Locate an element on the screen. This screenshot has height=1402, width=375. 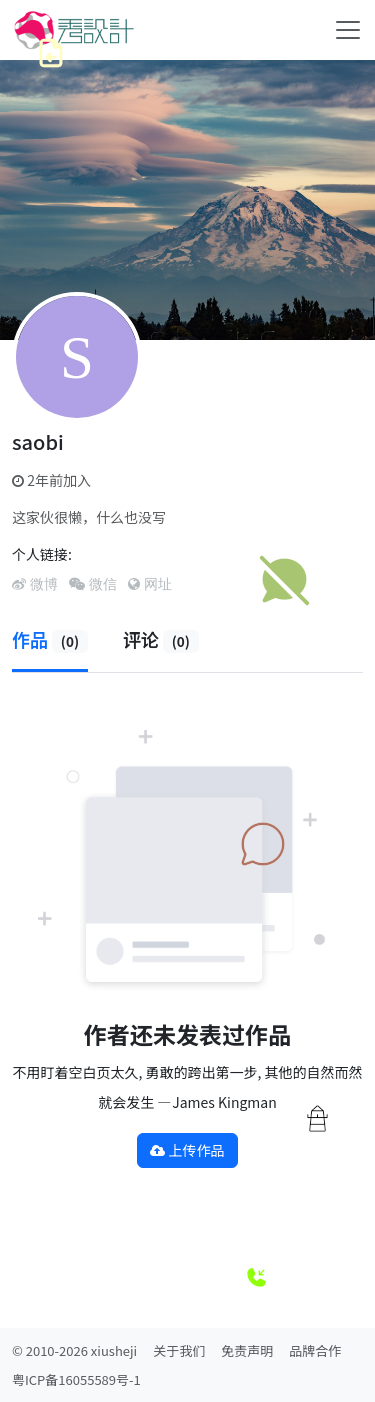
access navigation or guidance features is located at coordinates (317, 1119).